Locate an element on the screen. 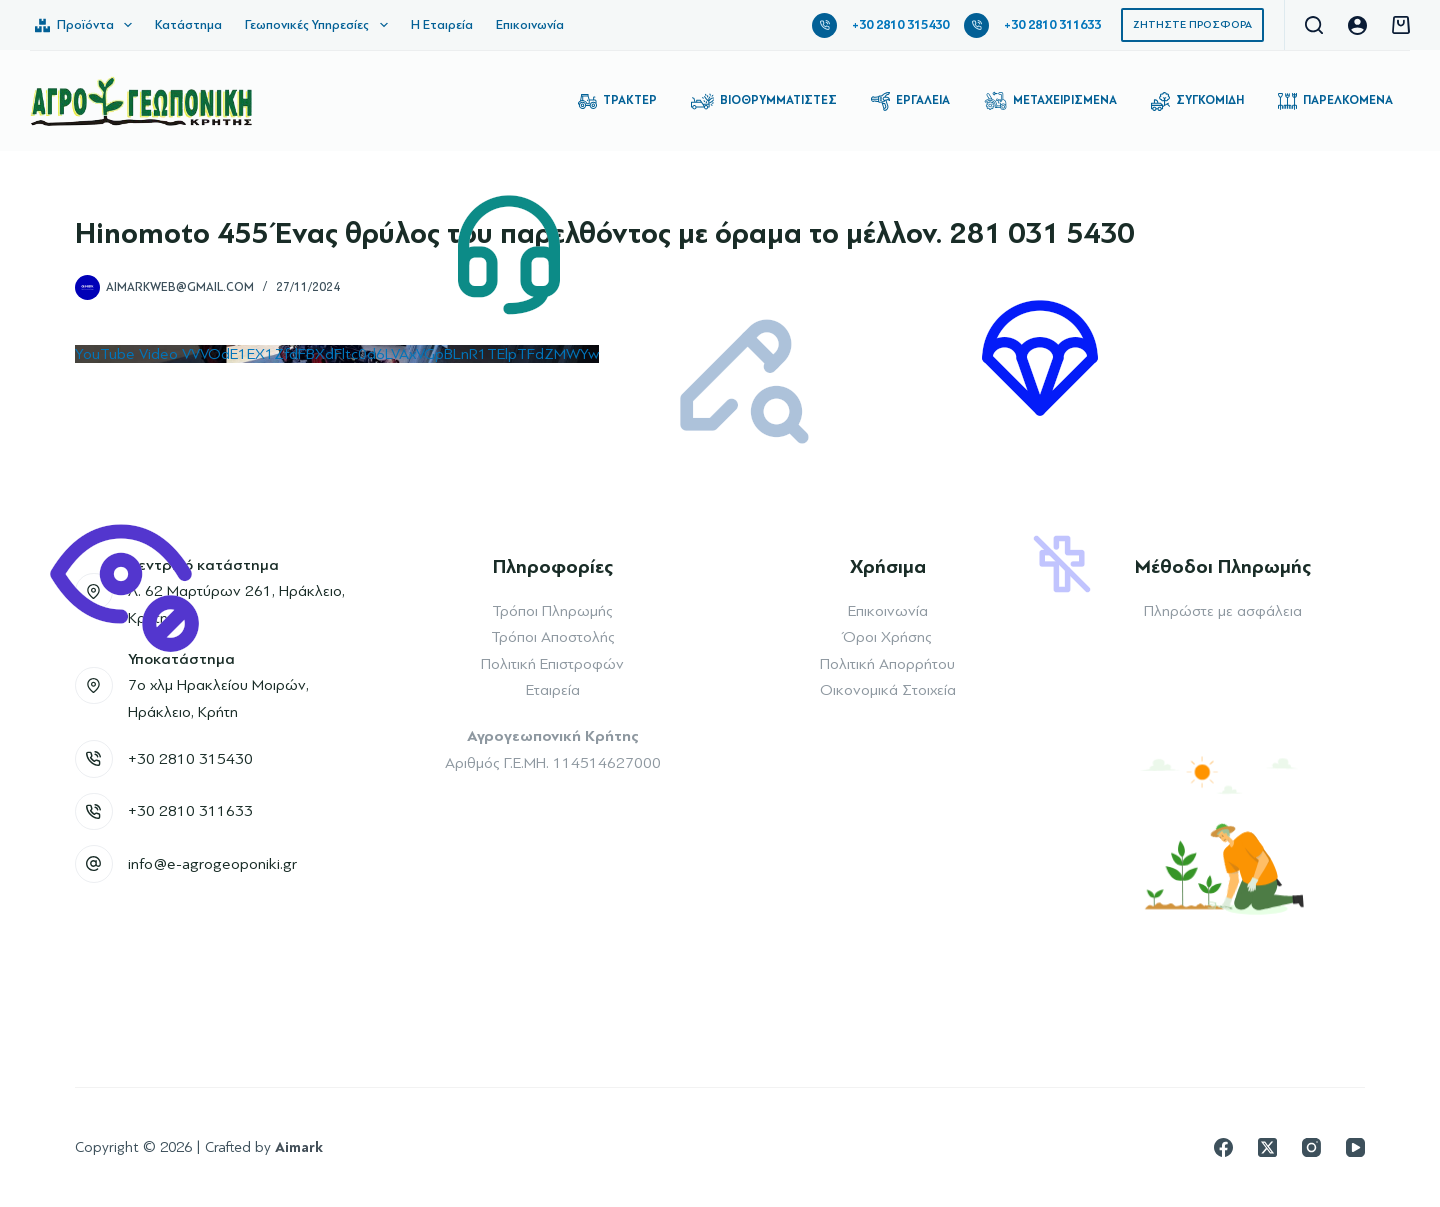 The height and width of the screenshot is (1207, 1440). contact customer support is located at coordinates (509, 252).